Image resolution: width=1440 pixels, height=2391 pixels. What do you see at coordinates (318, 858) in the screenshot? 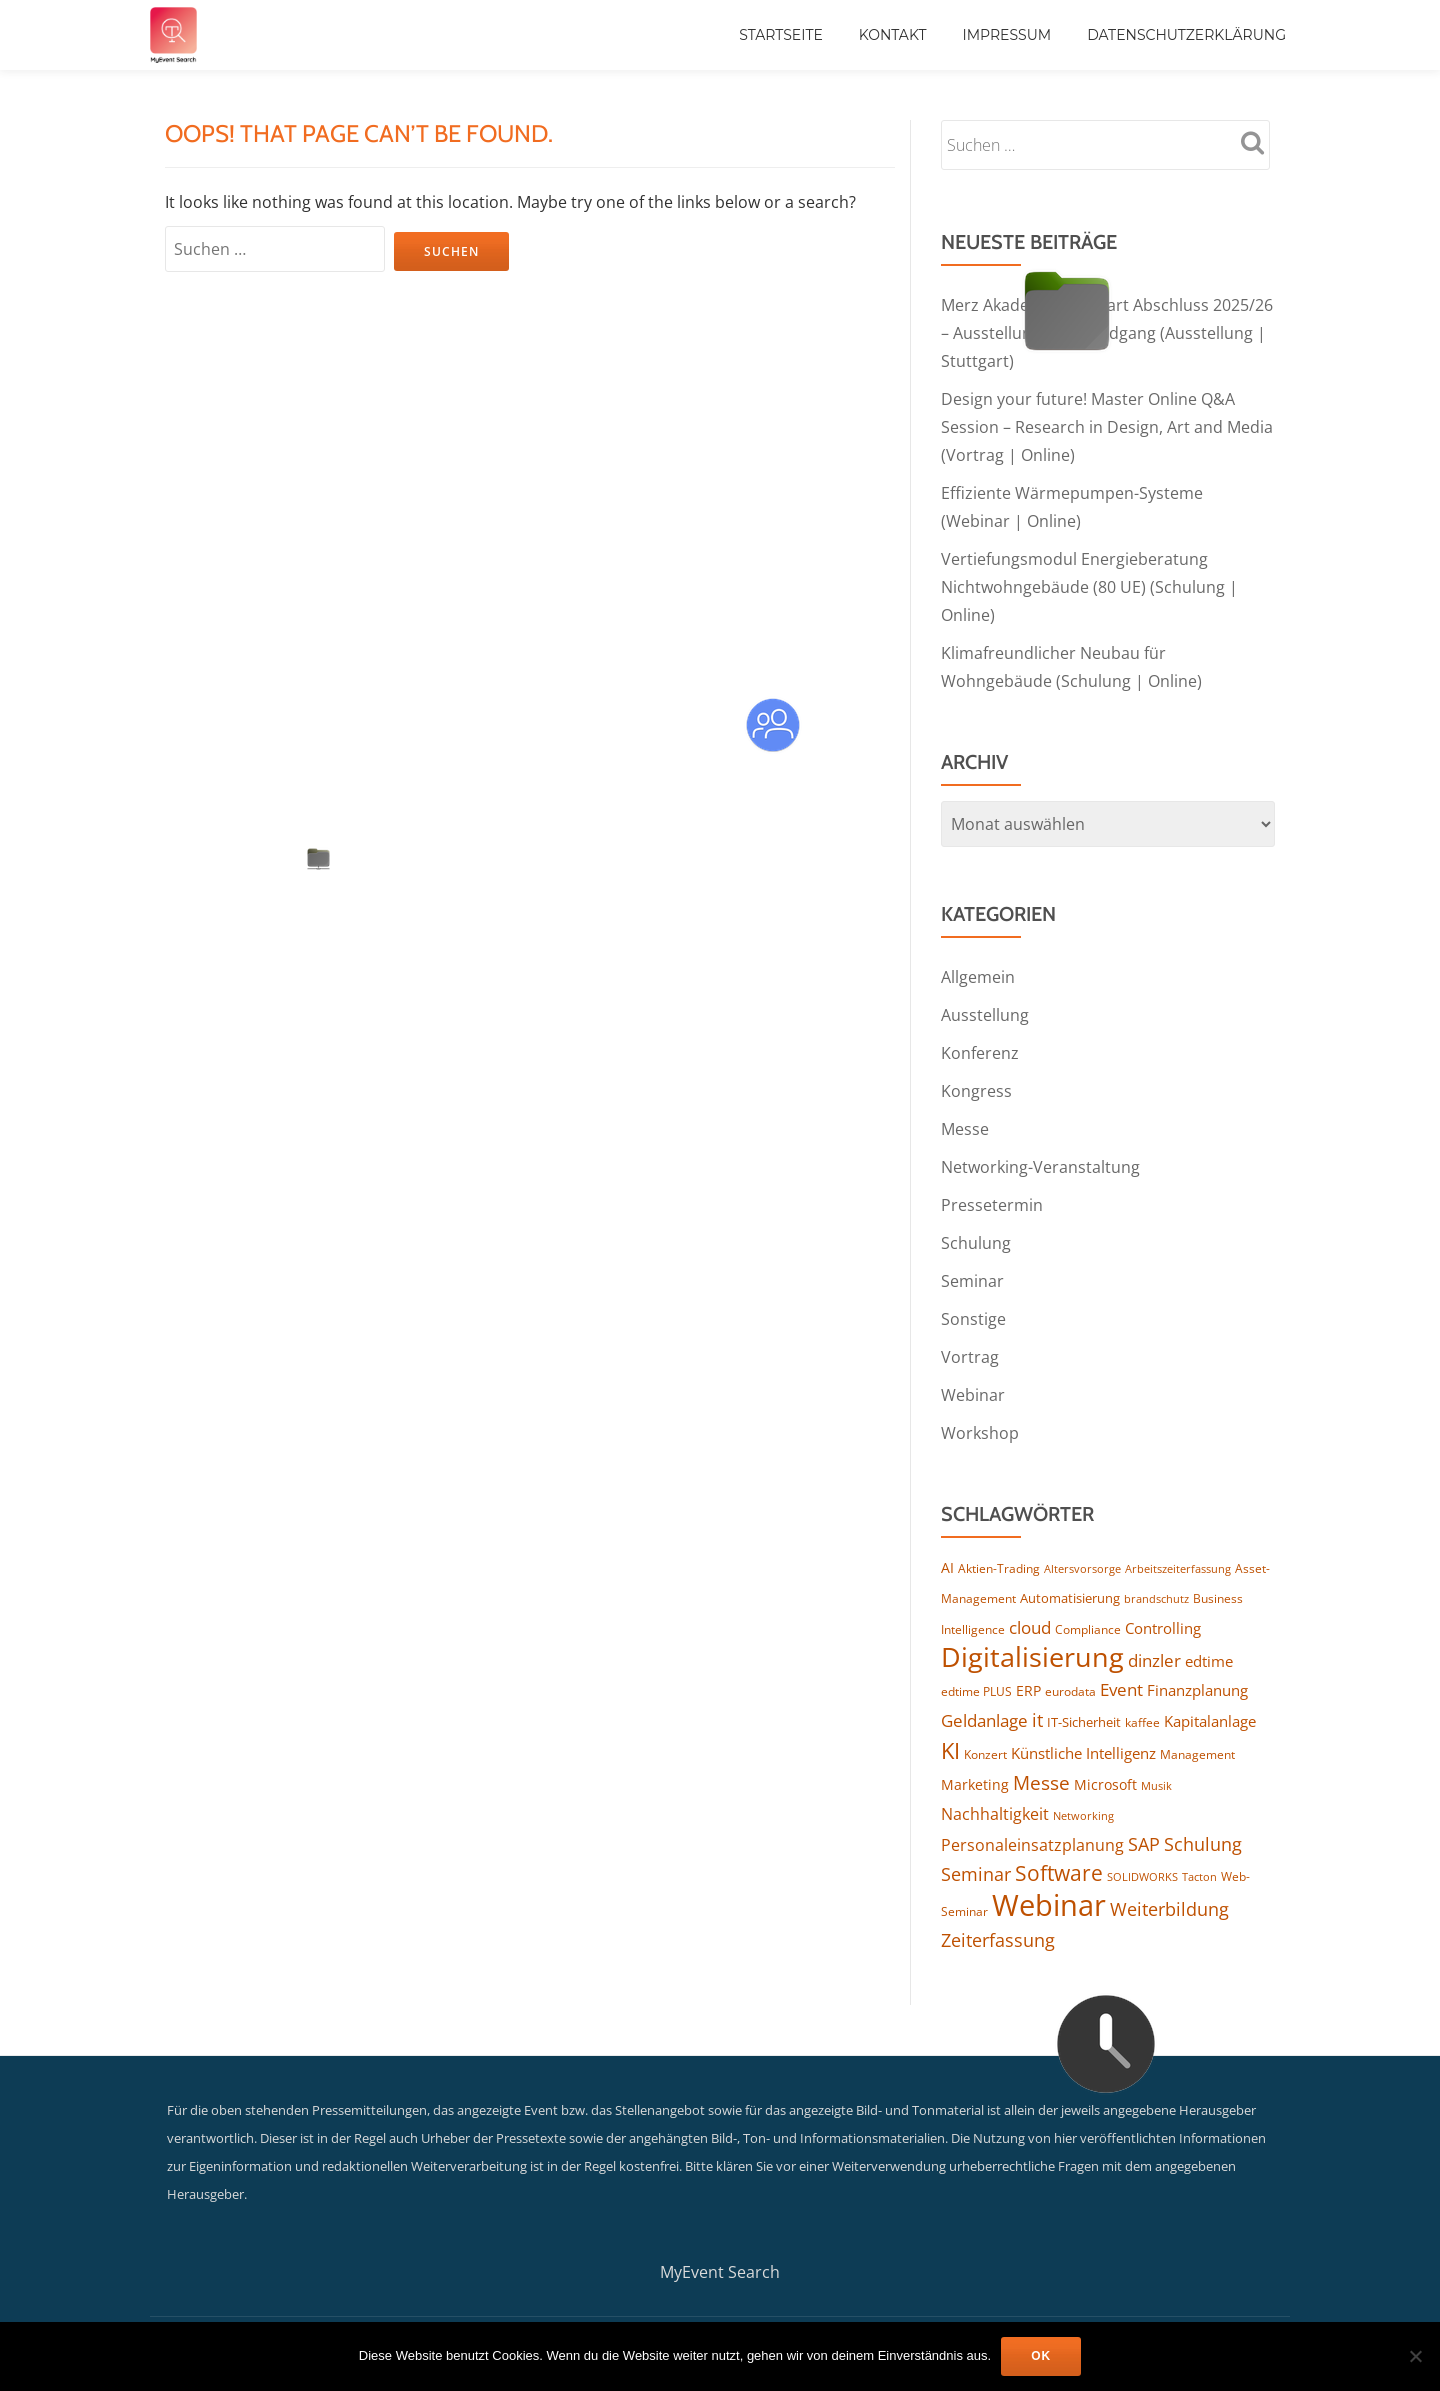
I see `access a remote or network folder` at bounding box center [318, 858].